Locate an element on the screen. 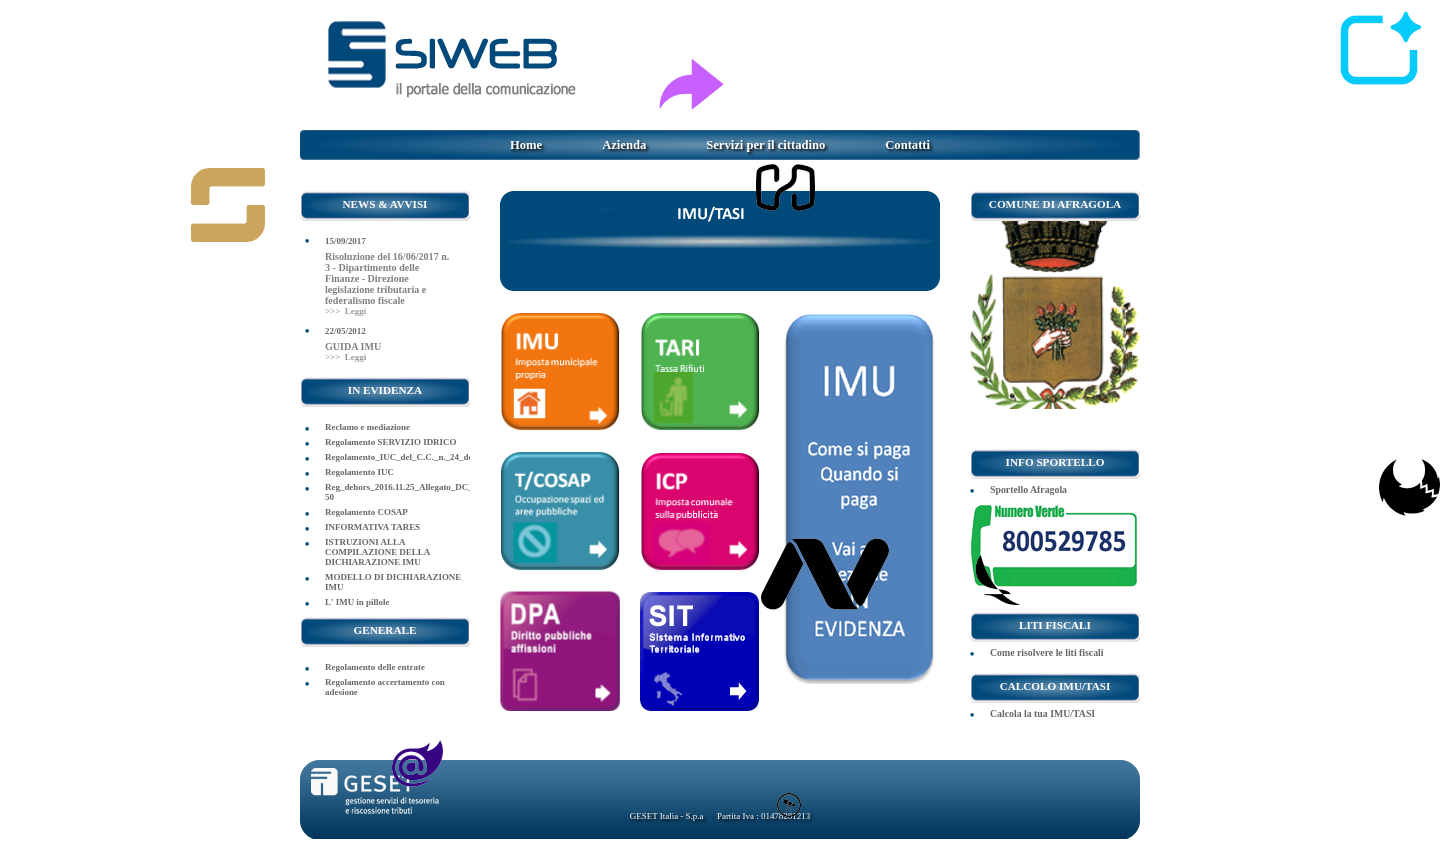  namecheap domain registrar logo is located at coordinates (825, 574).